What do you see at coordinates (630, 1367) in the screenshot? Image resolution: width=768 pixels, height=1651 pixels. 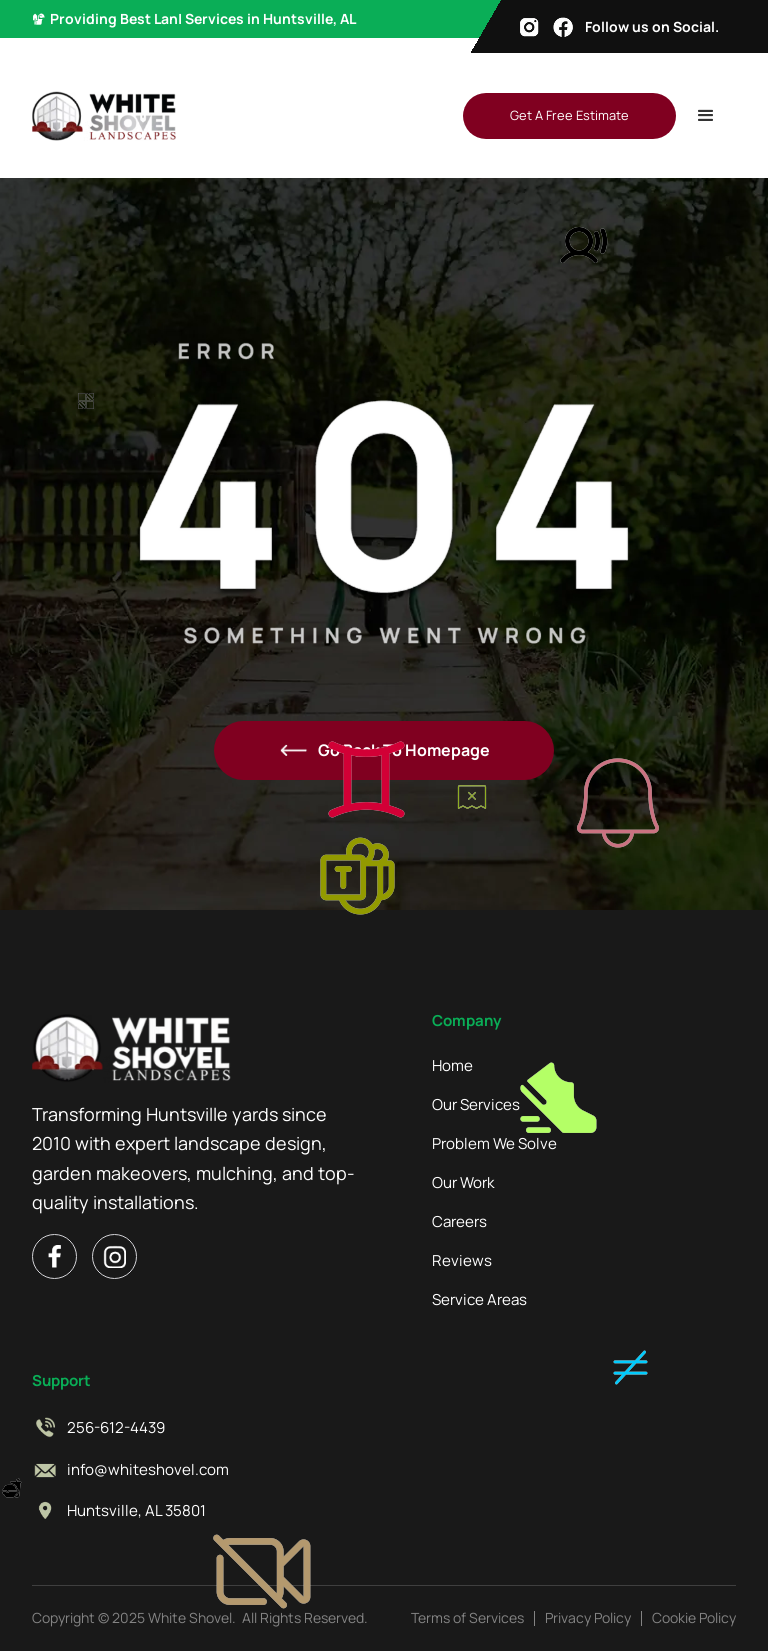 I see `indicates values are not equal or a mismatch` at bounding box center [630, 1367].